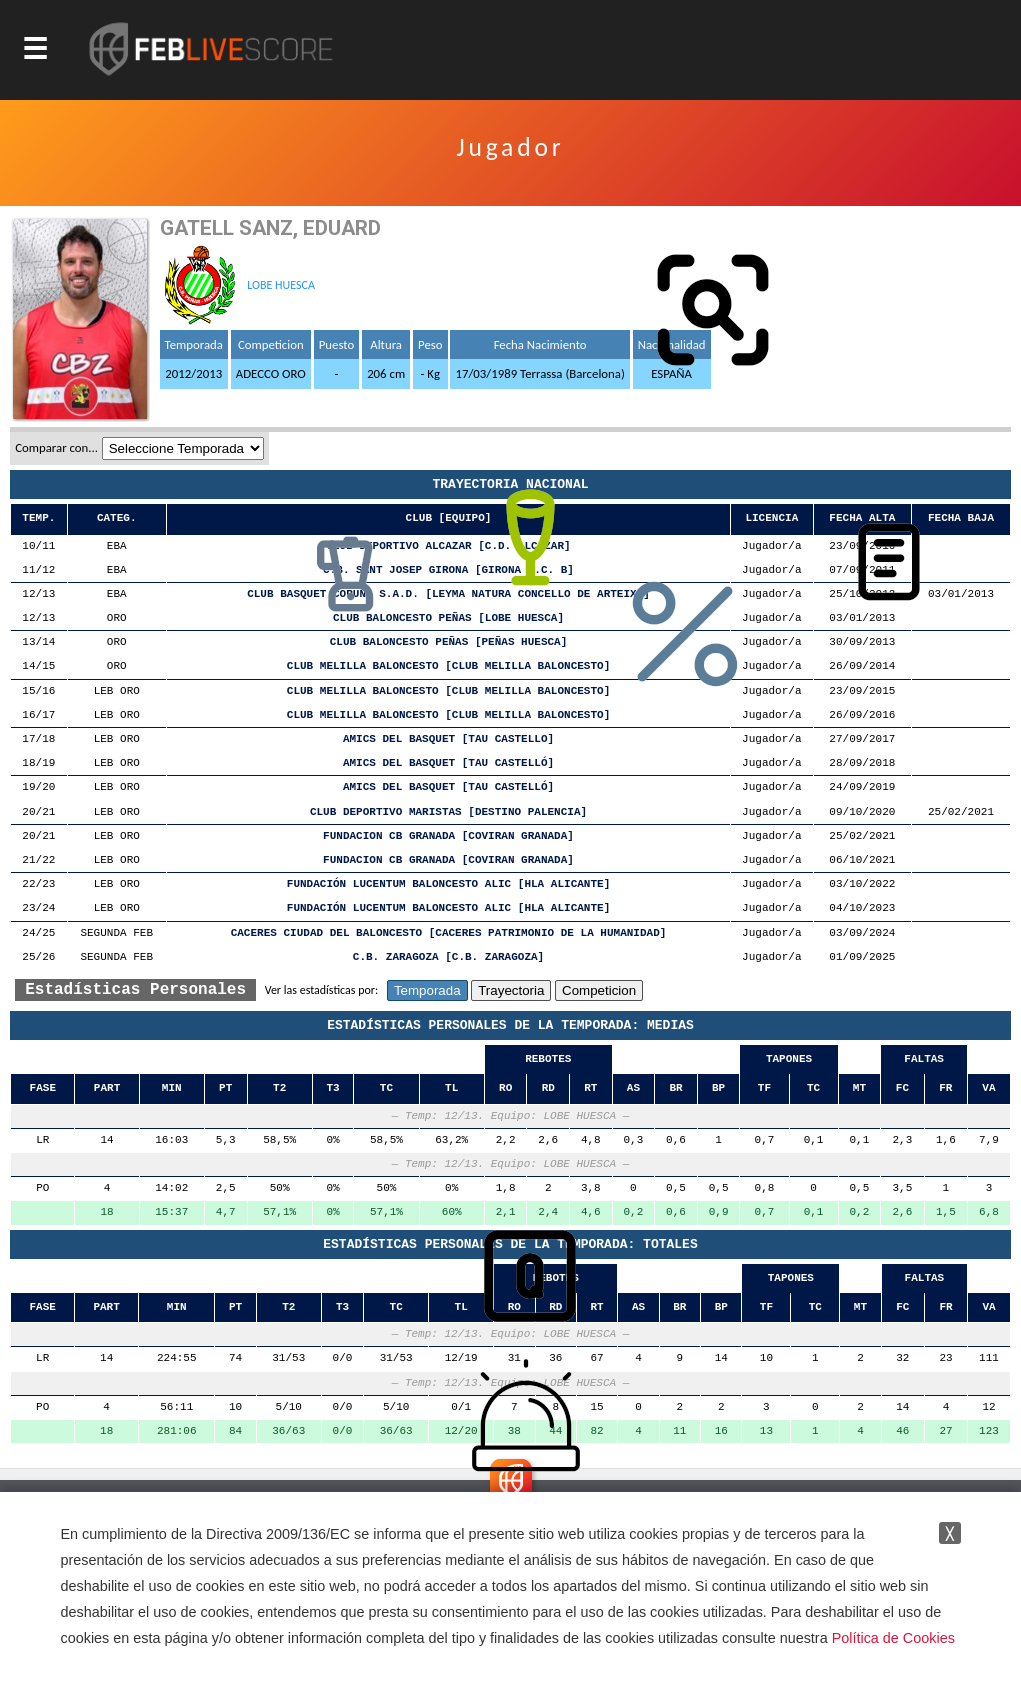  I want to click on scan or search within a selected area, so click(713, 310).